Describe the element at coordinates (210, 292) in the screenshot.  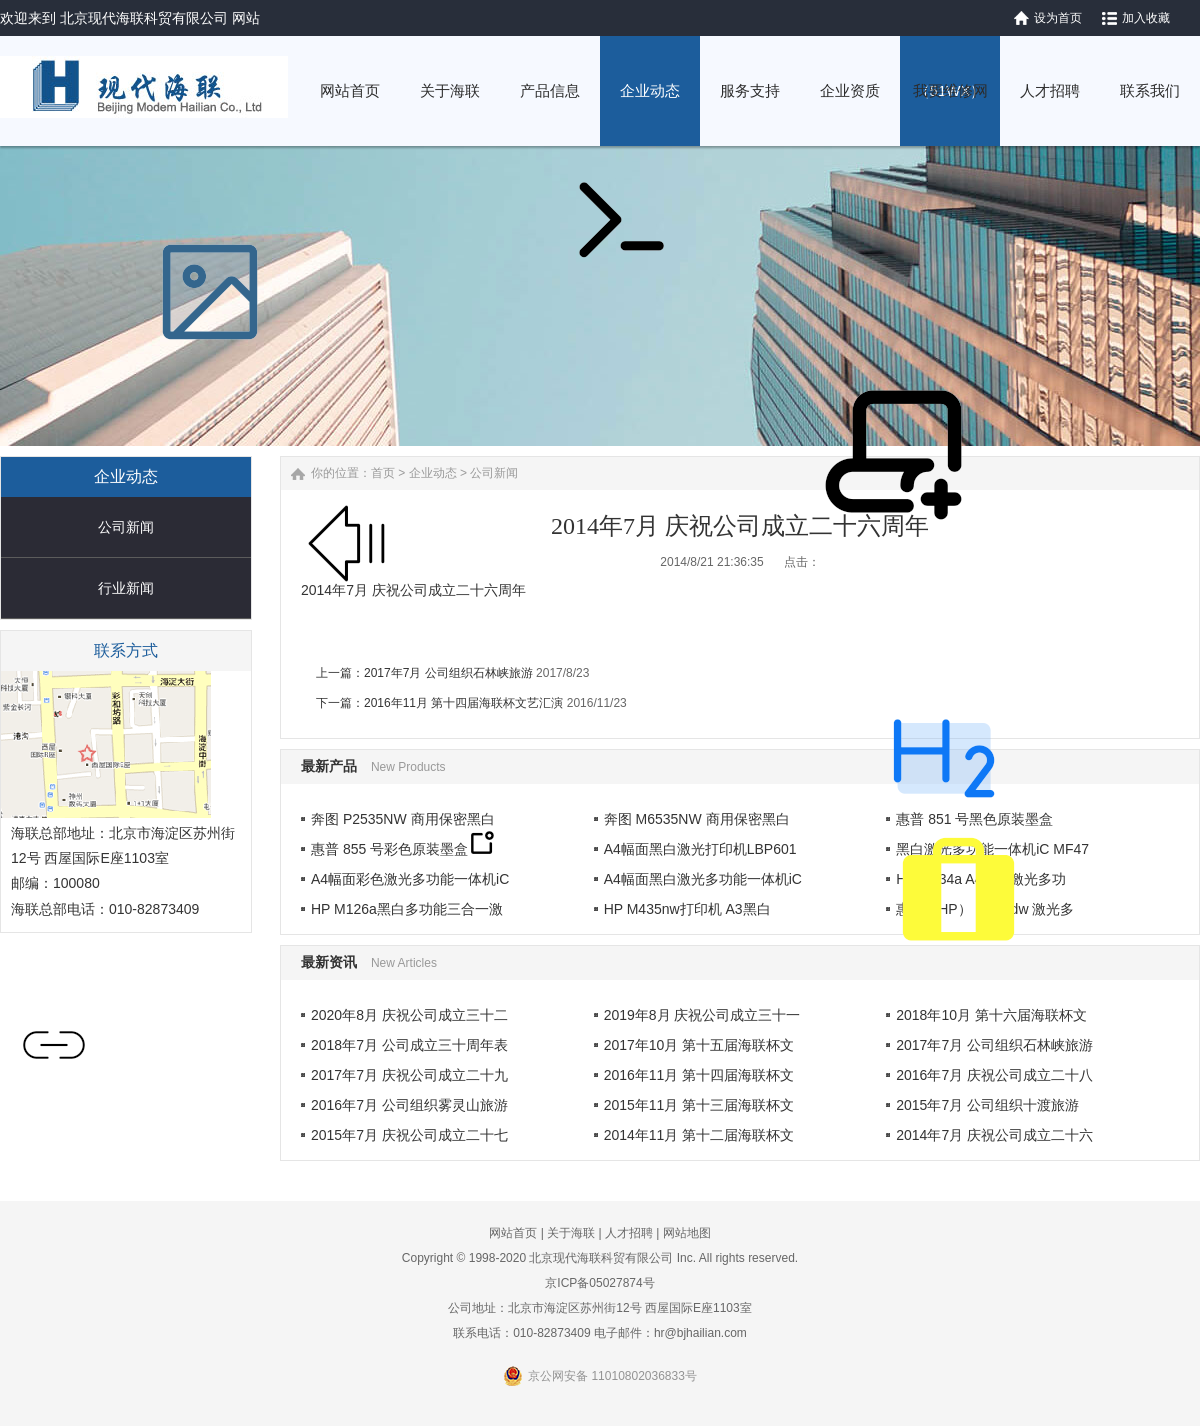
I see `view image or photo` at that location.